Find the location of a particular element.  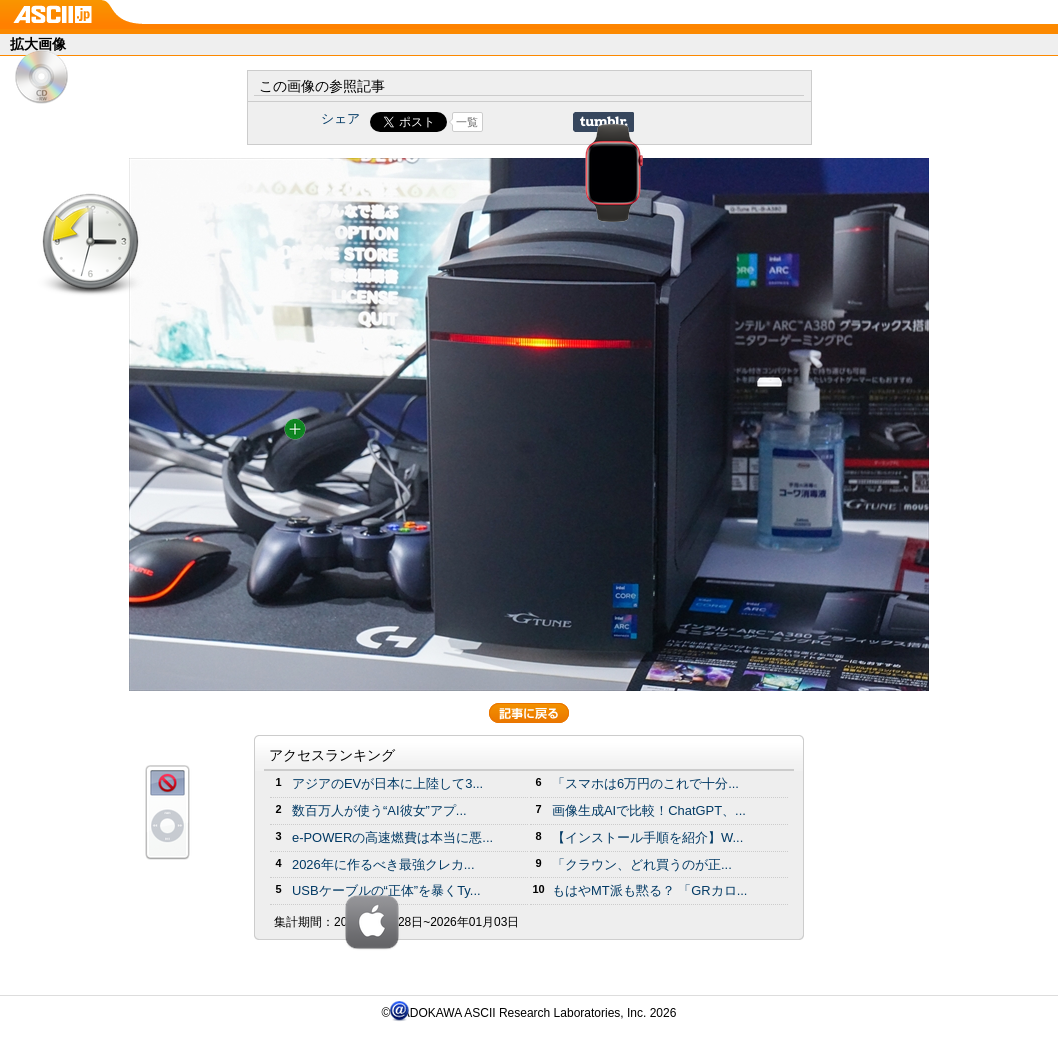

access email account settings is located at coordinates (399, 1010).